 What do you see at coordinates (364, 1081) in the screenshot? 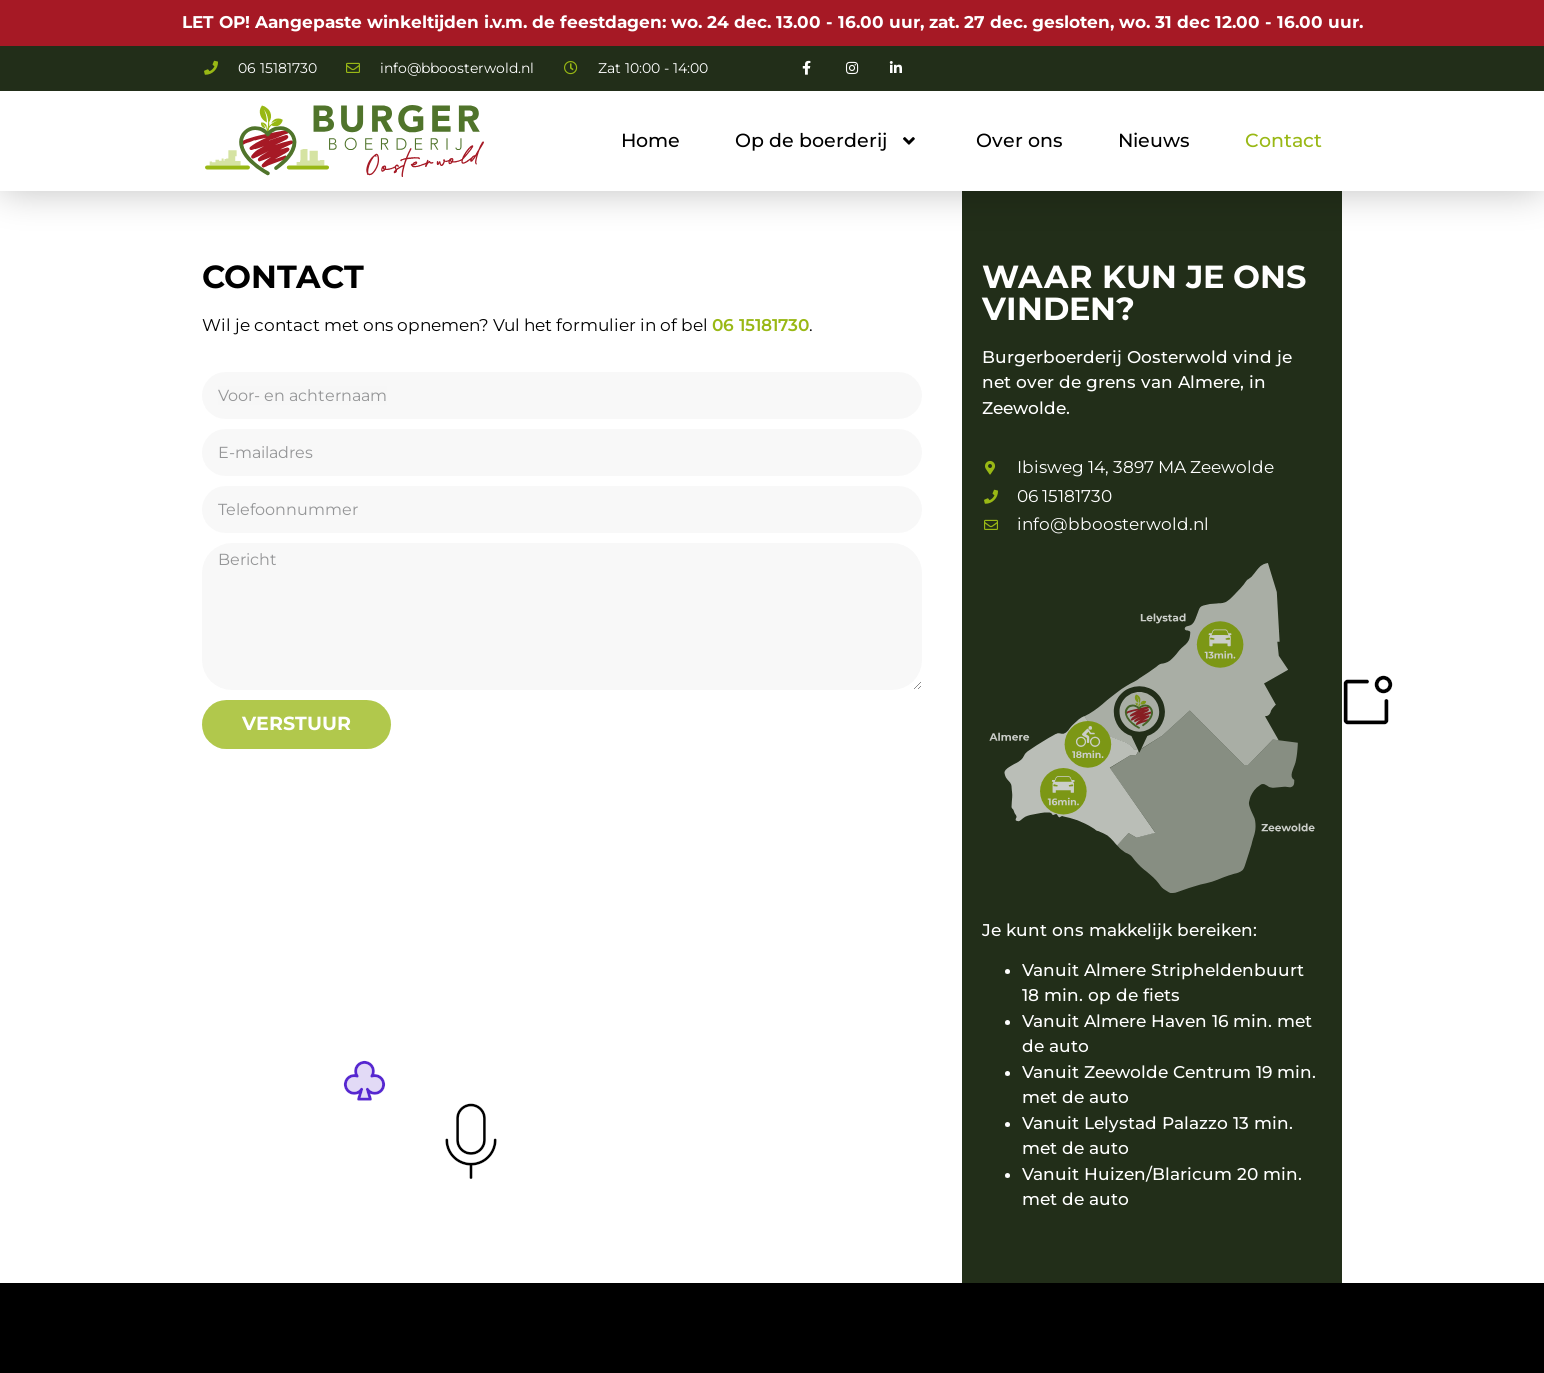
I see `represents the clubs suit in a card game` at bounding box center [364, 1081].